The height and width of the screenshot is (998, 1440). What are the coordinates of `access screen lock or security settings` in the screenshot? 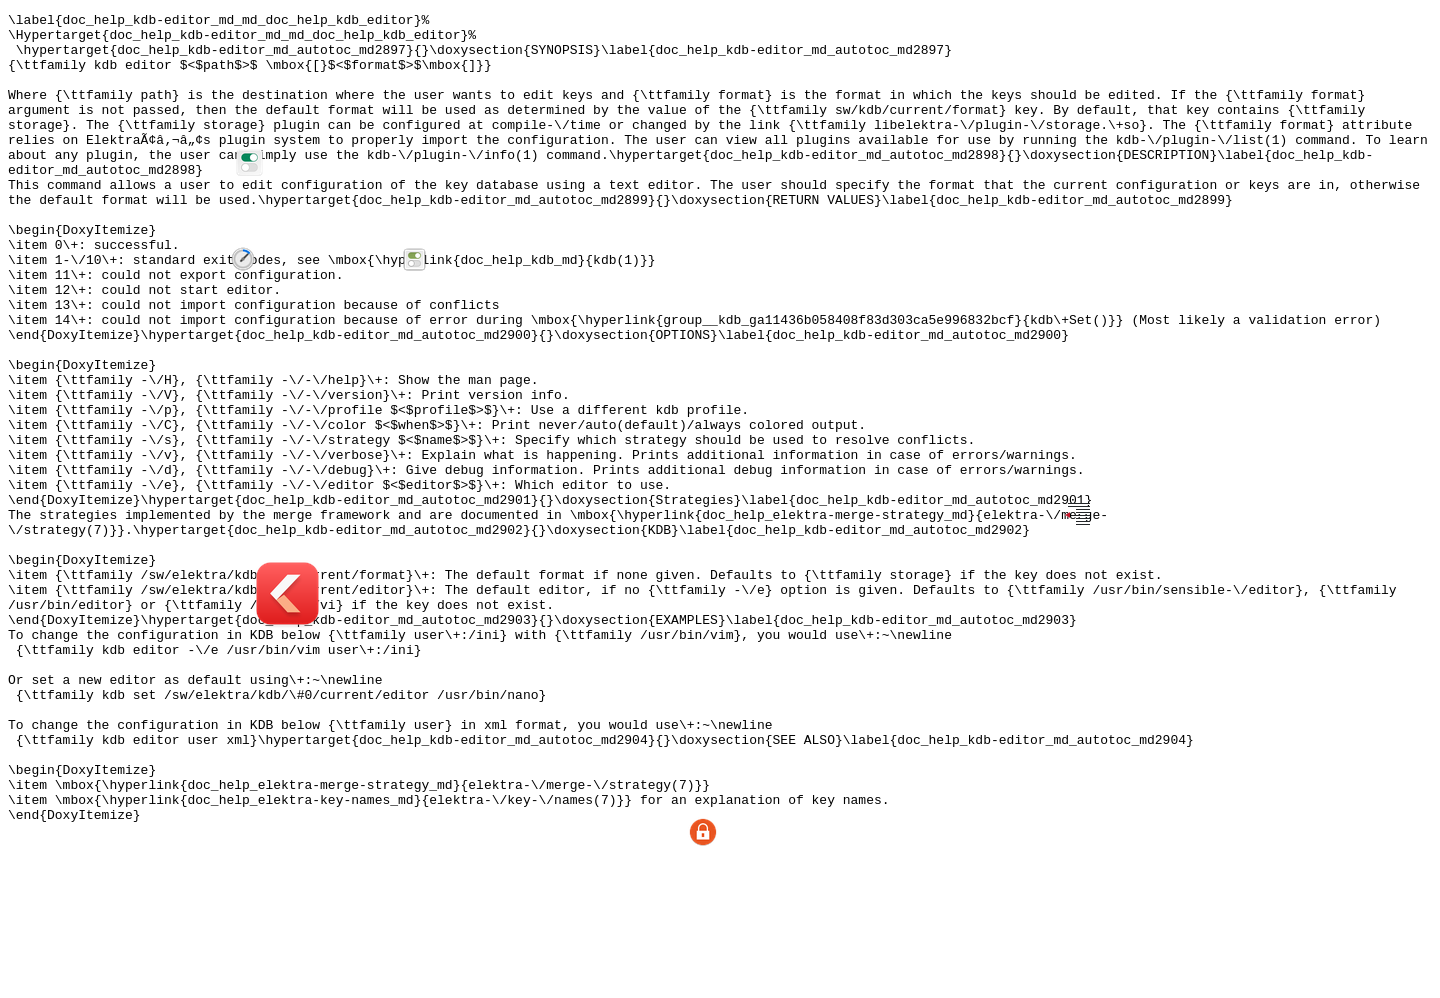 It's located at (703, 832).